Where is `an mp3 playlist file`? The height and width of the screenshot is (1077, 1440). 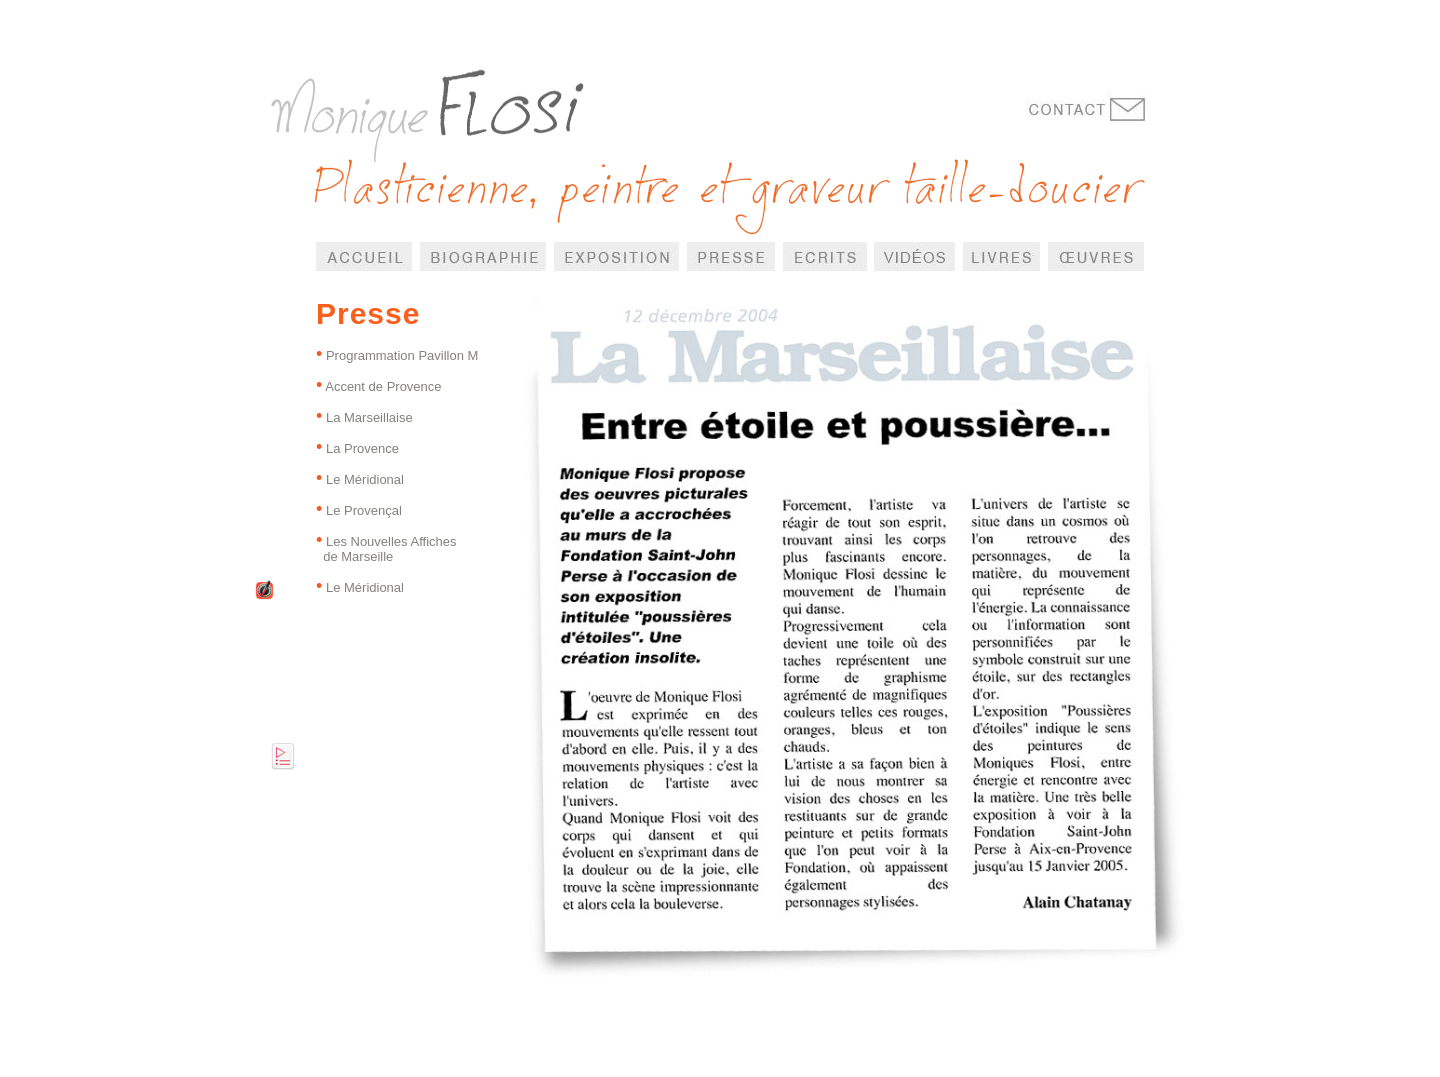
an mp3 playlist file is located at coordinates (283, 756).